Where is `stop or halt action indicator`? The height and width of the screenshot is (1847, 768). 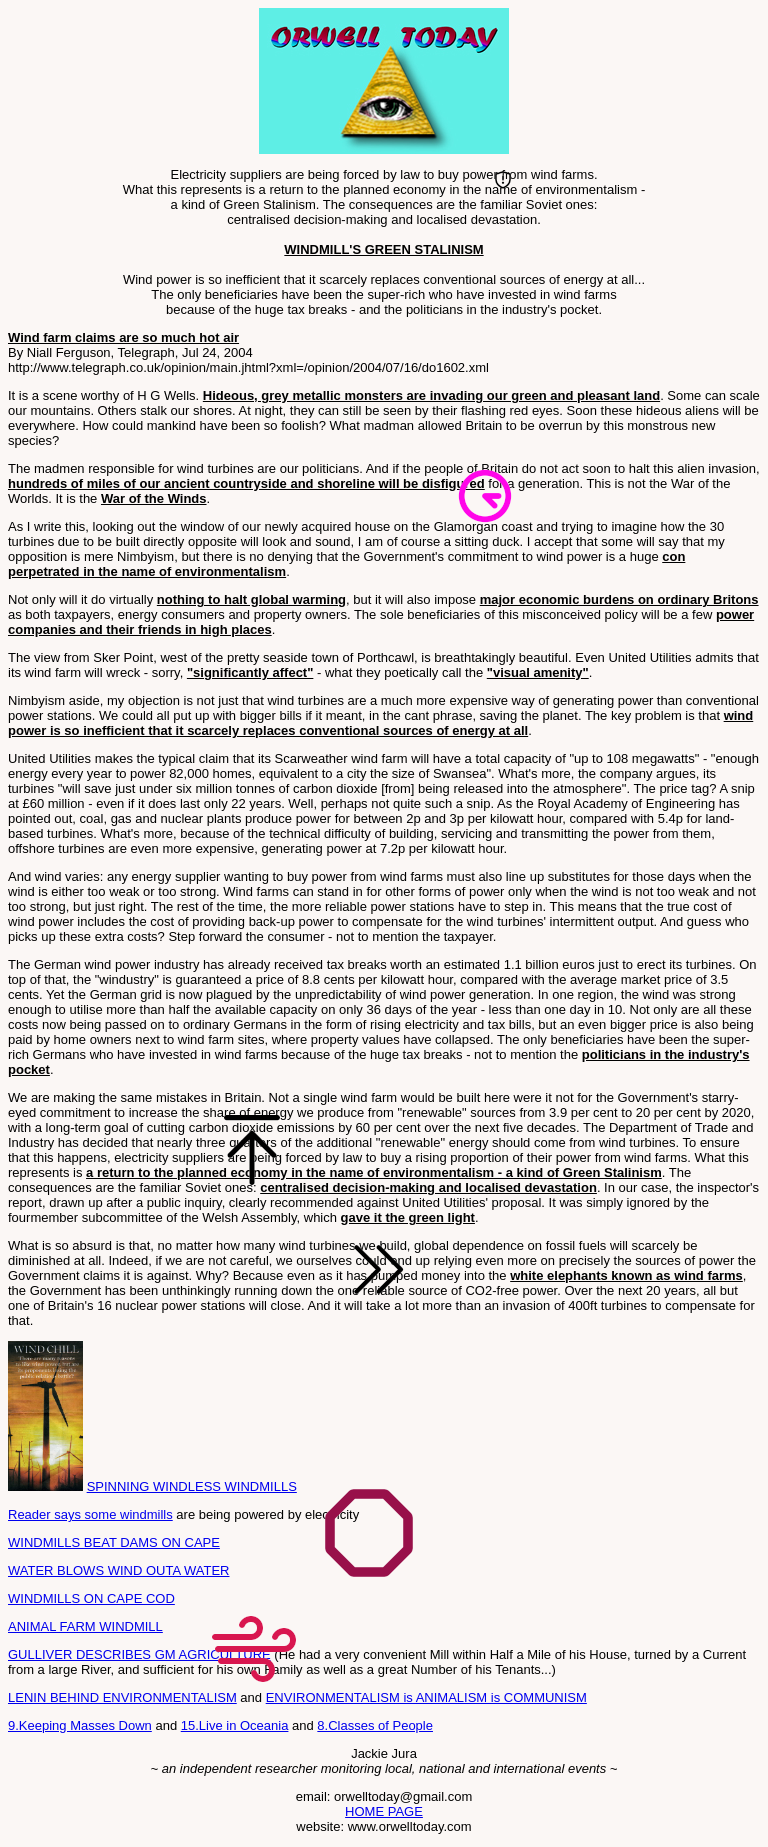 stop or halt action indicator is located at coordinates (369, 1533).